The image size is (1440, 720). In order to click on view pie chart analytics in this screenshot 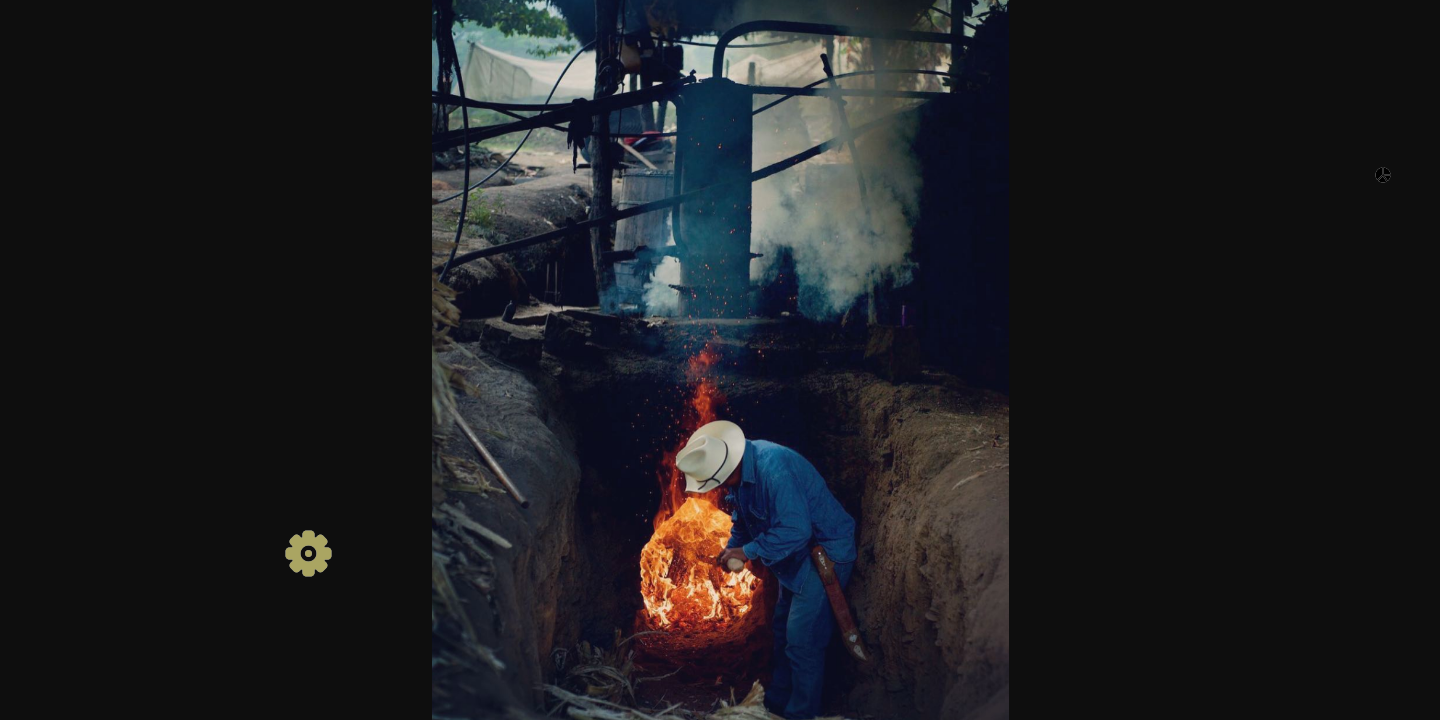, I will do `click(1383, 175)`.